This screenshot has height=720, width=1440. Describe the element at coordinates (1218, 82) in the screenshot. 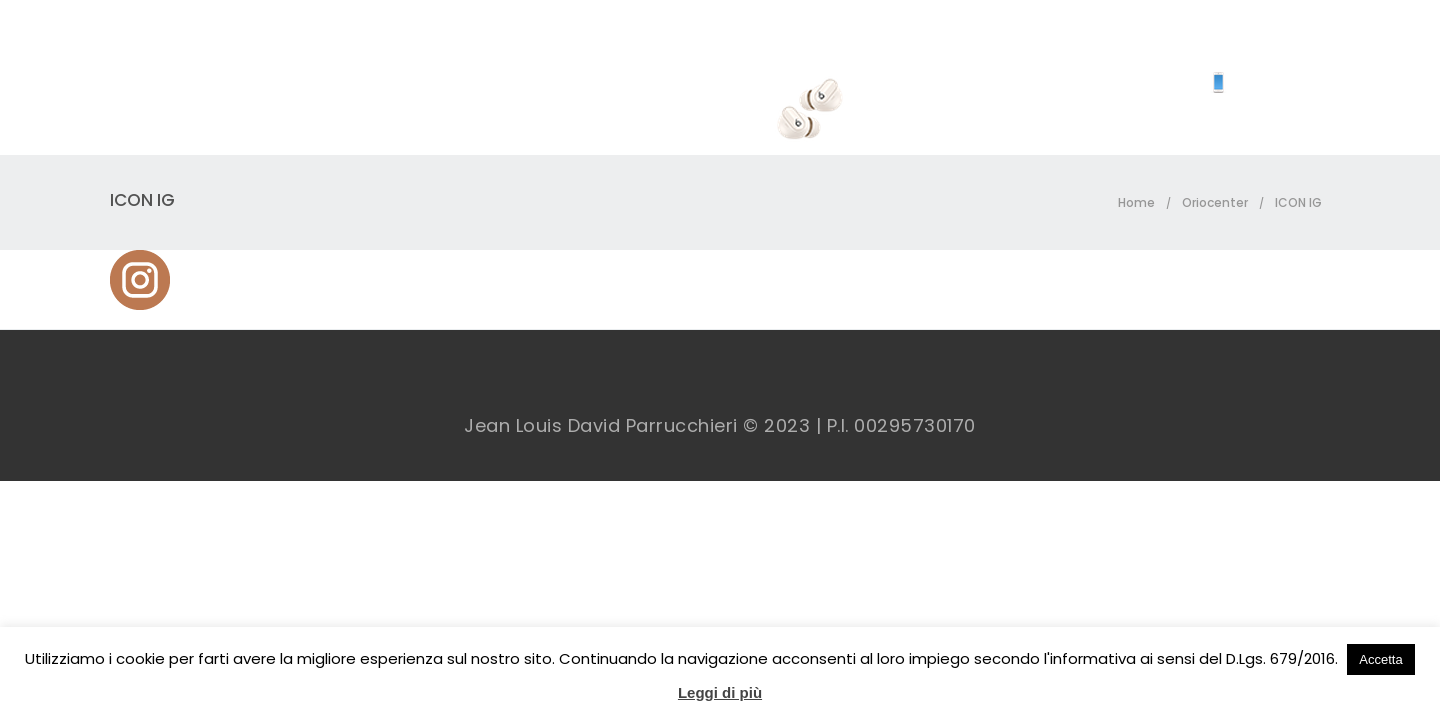

I see `iPhone SE device connected to your system` at that location.